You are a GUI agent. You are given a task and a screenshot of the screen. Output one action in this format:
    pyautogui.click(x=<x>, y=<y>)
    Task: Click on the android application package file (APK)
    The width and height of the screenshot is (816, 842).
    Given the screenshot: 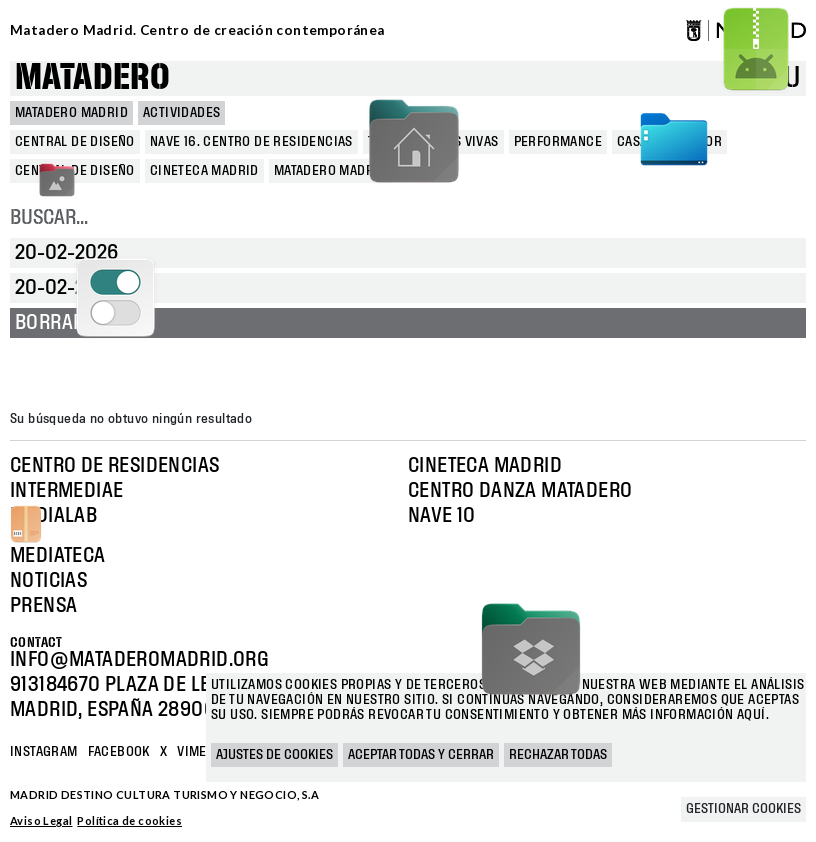 What is the action you would take?
    pyautogui.click(x=756, y=49)
    